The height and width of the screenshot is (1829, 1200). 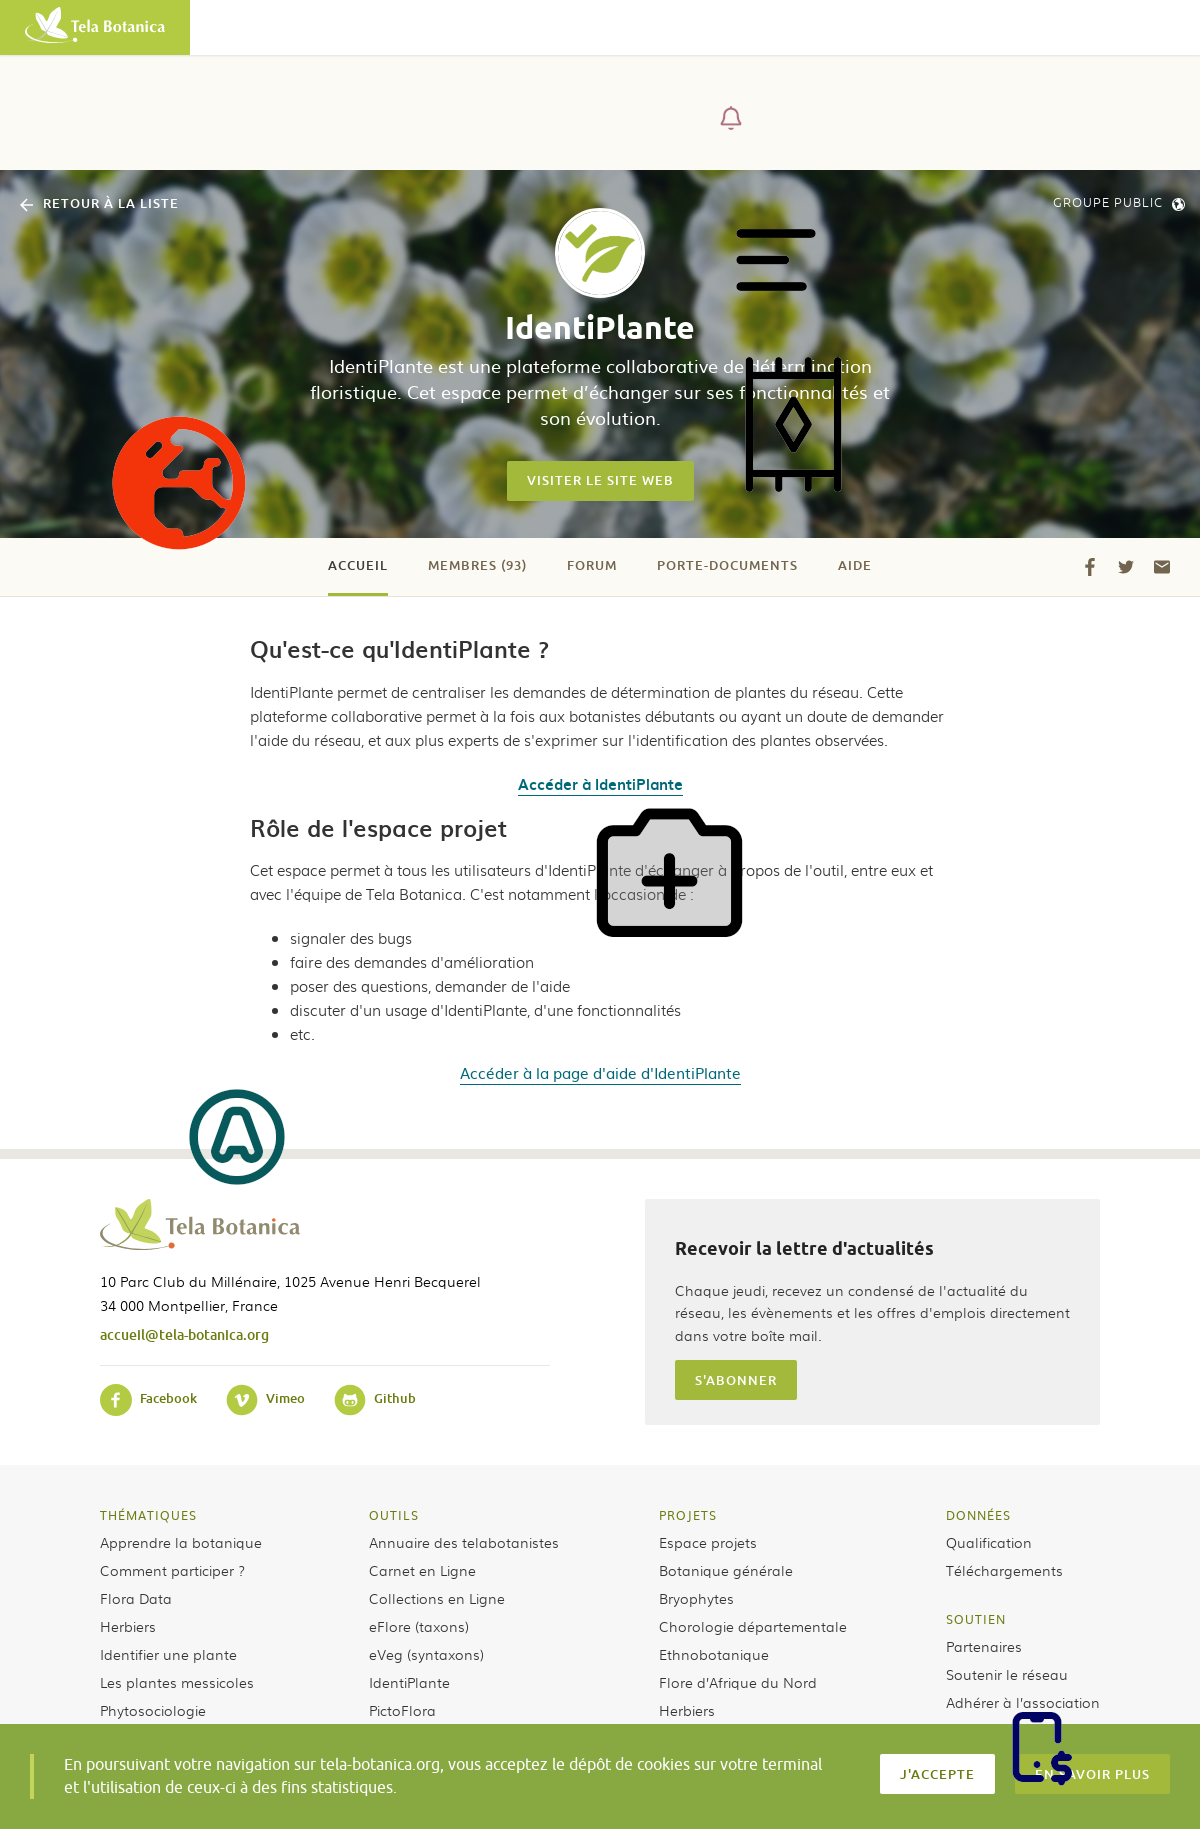 What do you see at coordinates (731, 118) in the screenshot?
I see `view notifications` at bounding box center [731, 118].